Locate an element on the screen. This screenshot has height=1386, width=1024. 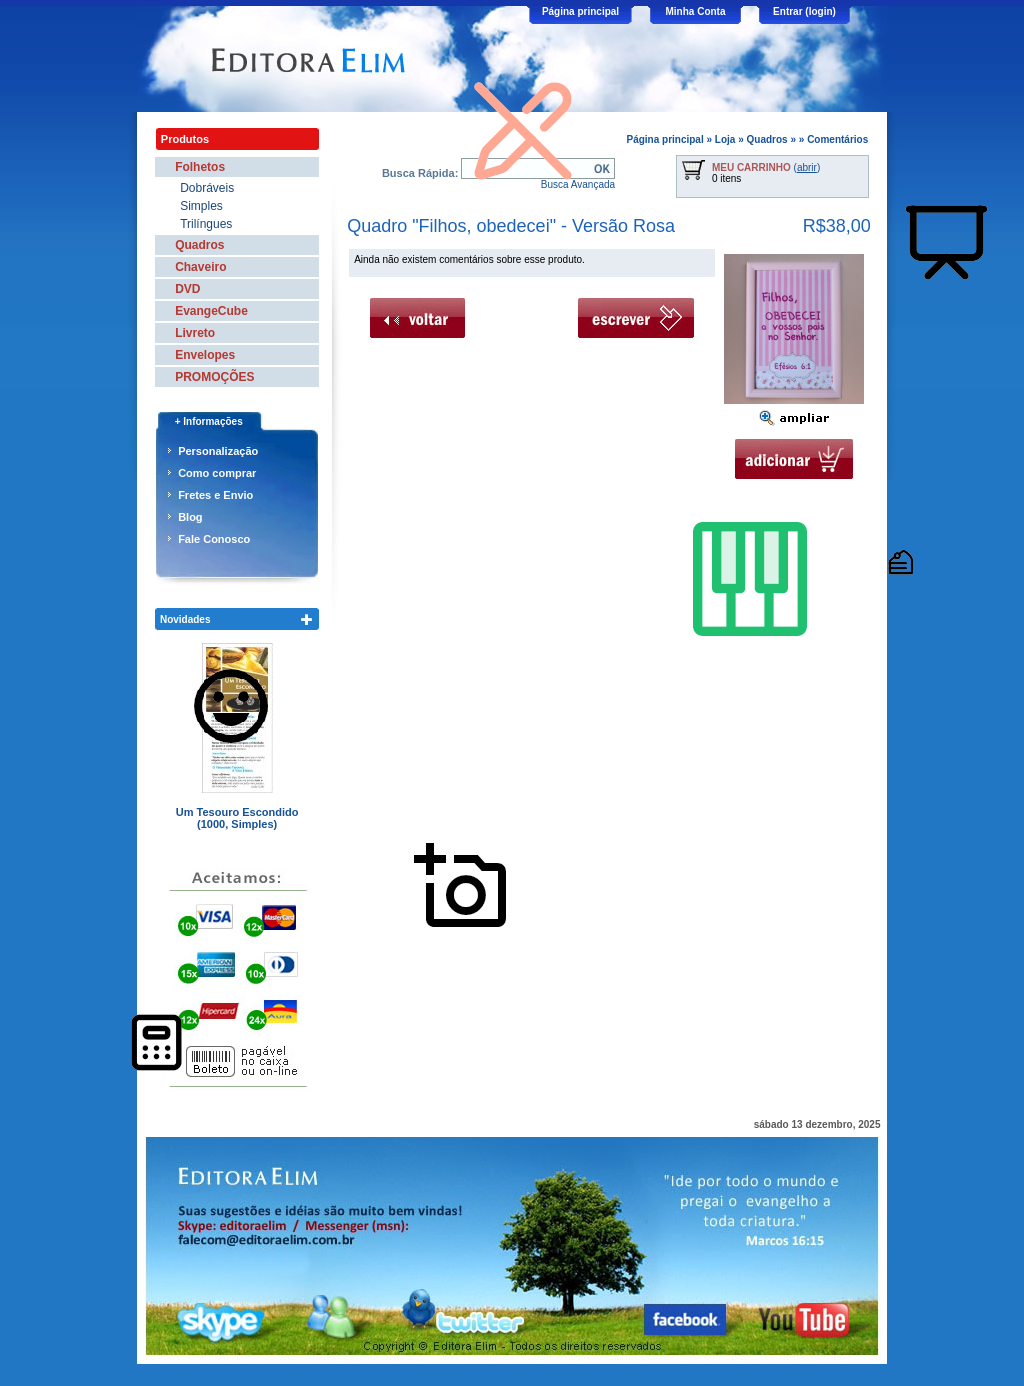
add a new photo is located at coordinates (462, 887).